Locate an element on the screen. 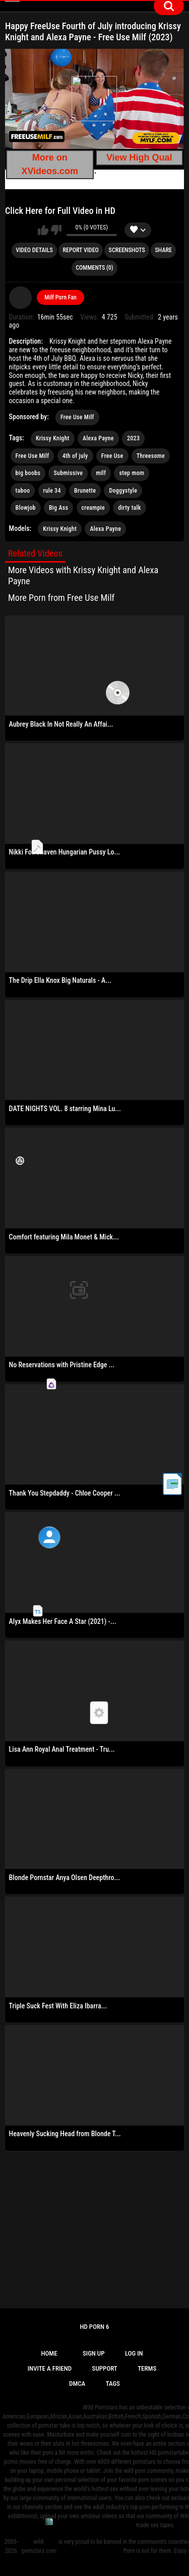 The width and height of the screenshot is (189, 2576). default user profile avatar is located at coordinates (49, 1537).